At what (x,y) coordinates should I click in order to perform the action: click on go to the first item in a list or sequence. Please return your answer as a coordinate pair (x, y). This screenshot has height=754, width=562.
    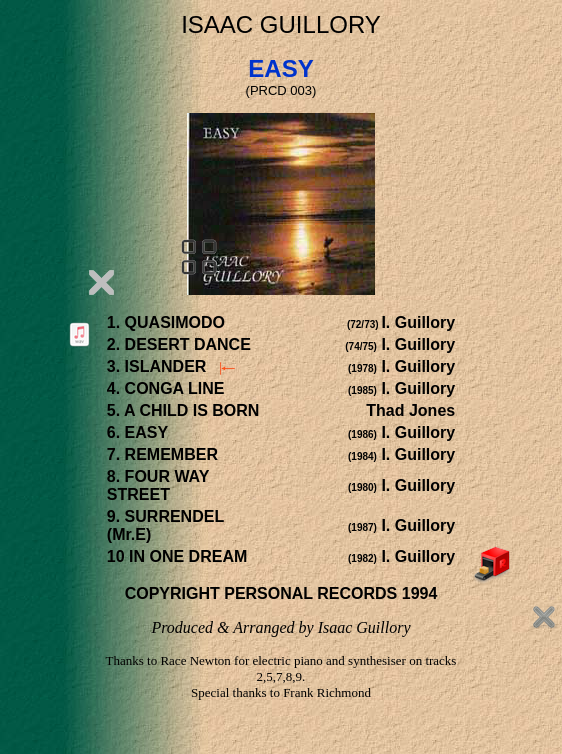
    Looking at the image, I should click on (227, 368).